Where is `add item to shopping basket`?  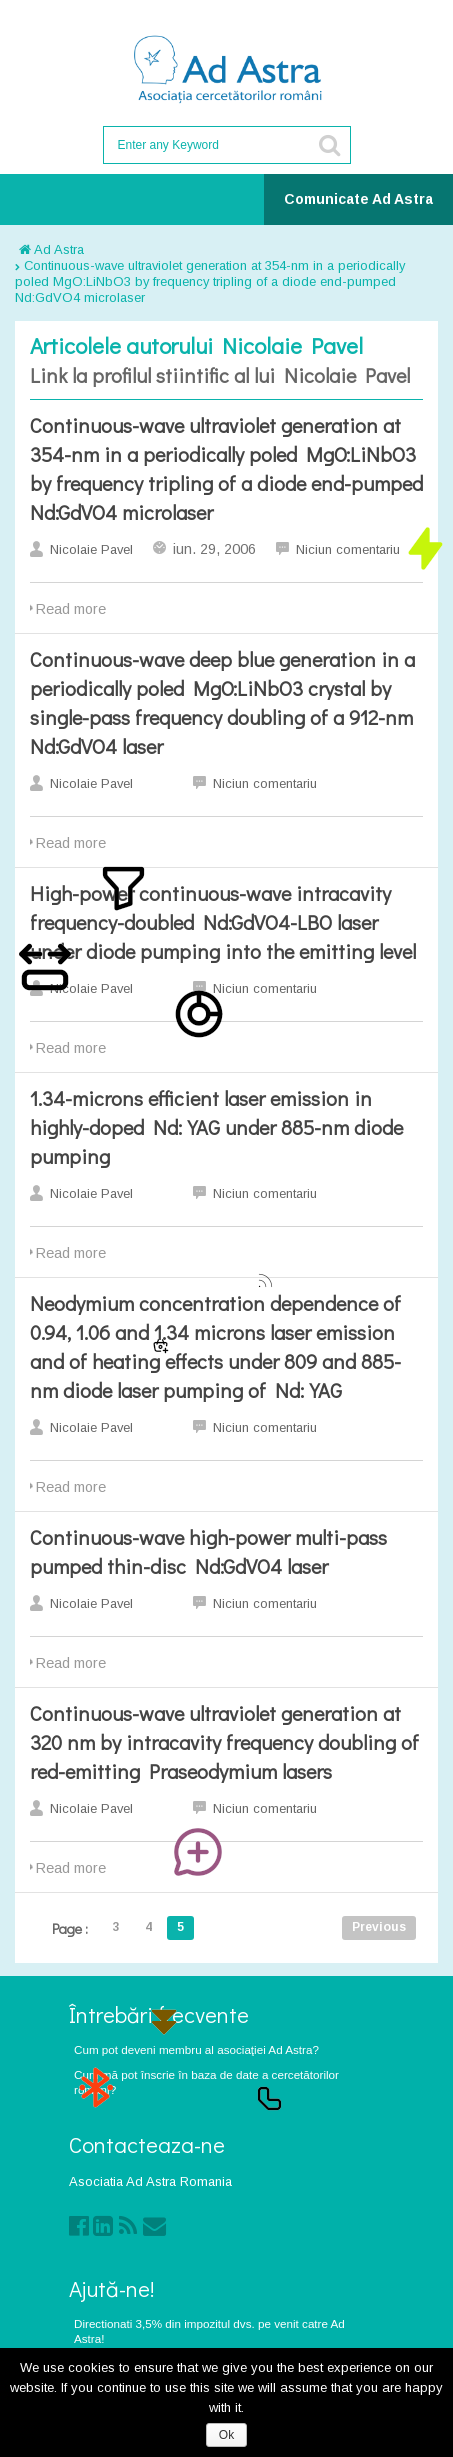
add item to shopping basket is located at coordinates (160, 1345).